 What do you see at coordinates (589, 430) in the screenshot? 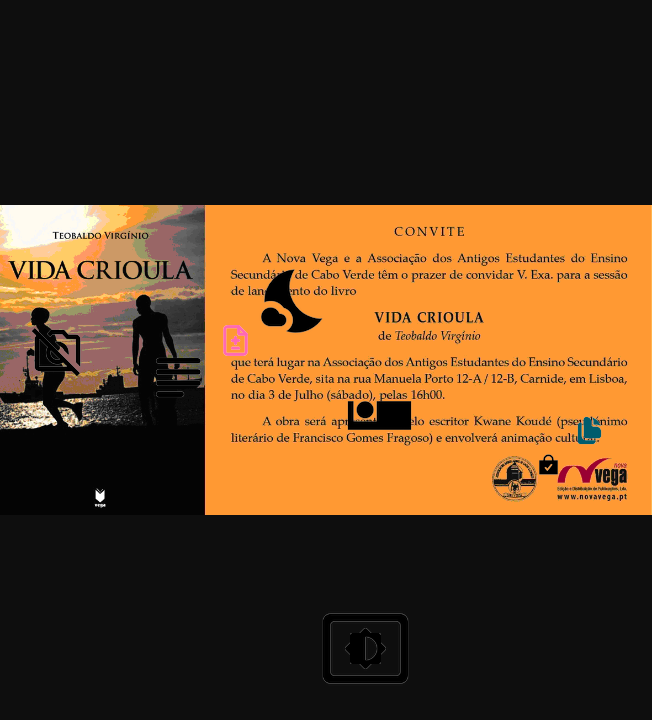
I see `duplicate or copy a document` at bounding box center [589, 430].